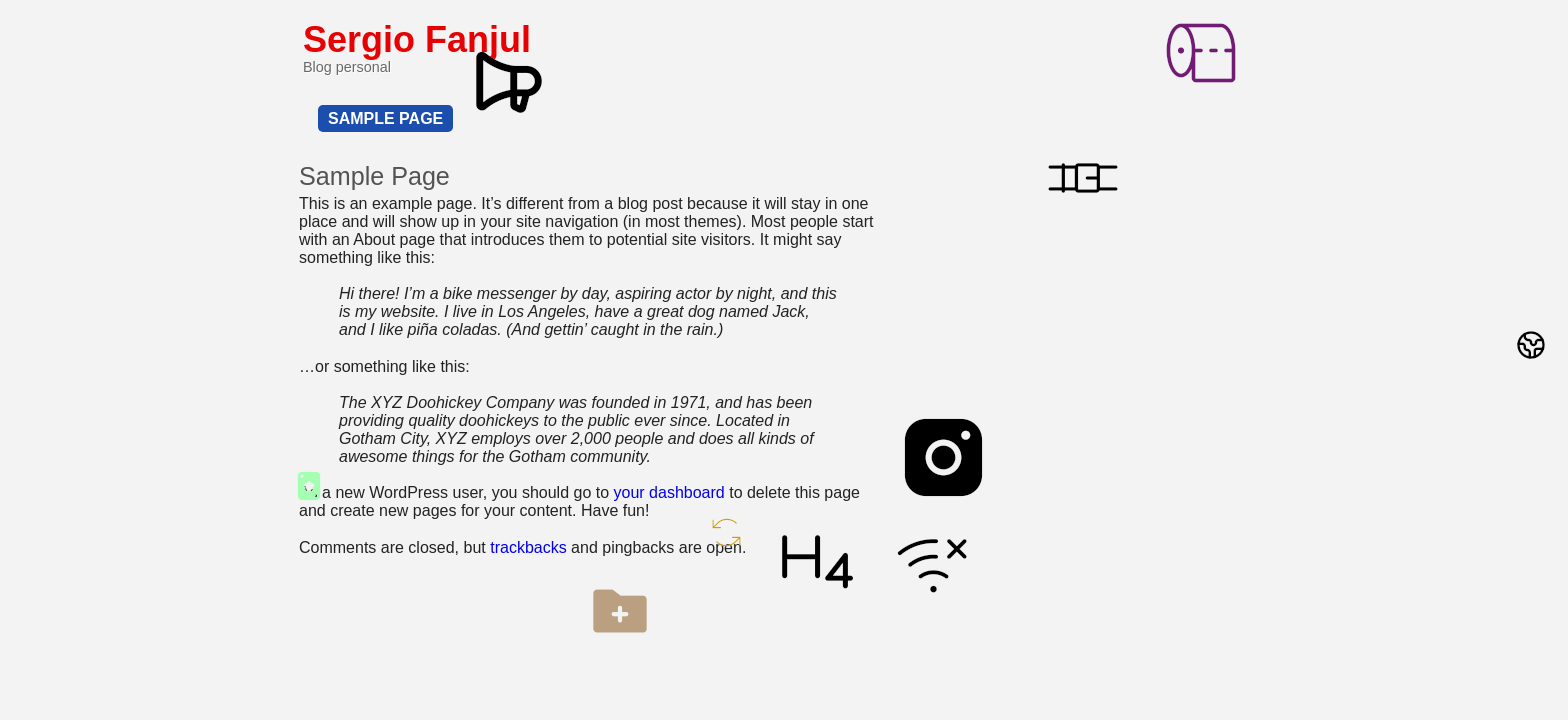 Image resolution: width=1568 pixels, height=720 pixels. I want to click on switch to global or worldwide view, so click(1531, 345).